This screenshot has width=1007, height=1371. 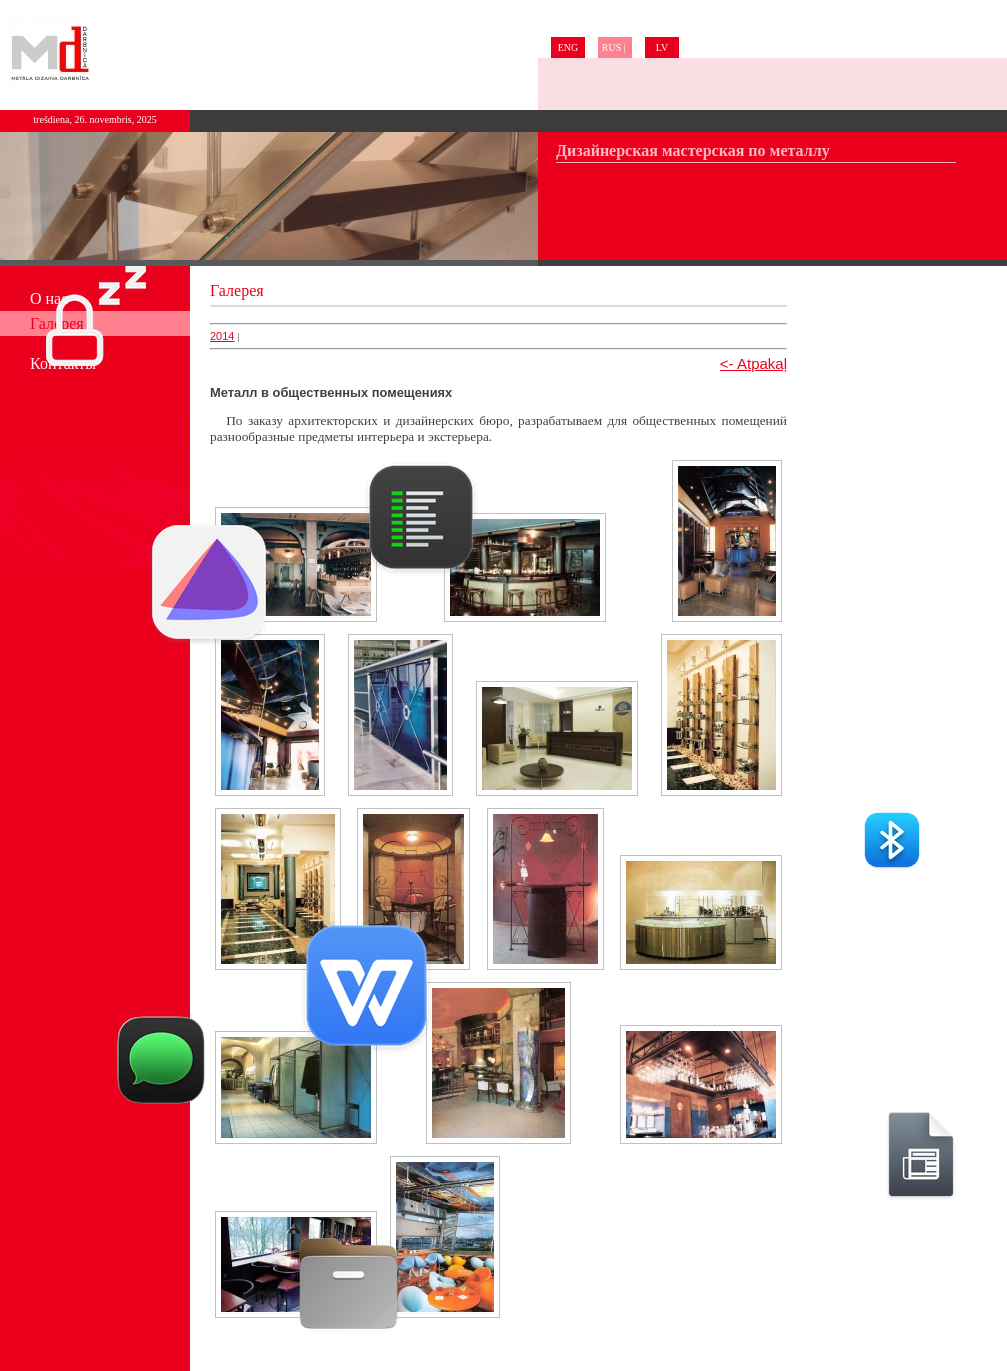 I want to click on open bluetooth settings, so click(x=892, y=840).